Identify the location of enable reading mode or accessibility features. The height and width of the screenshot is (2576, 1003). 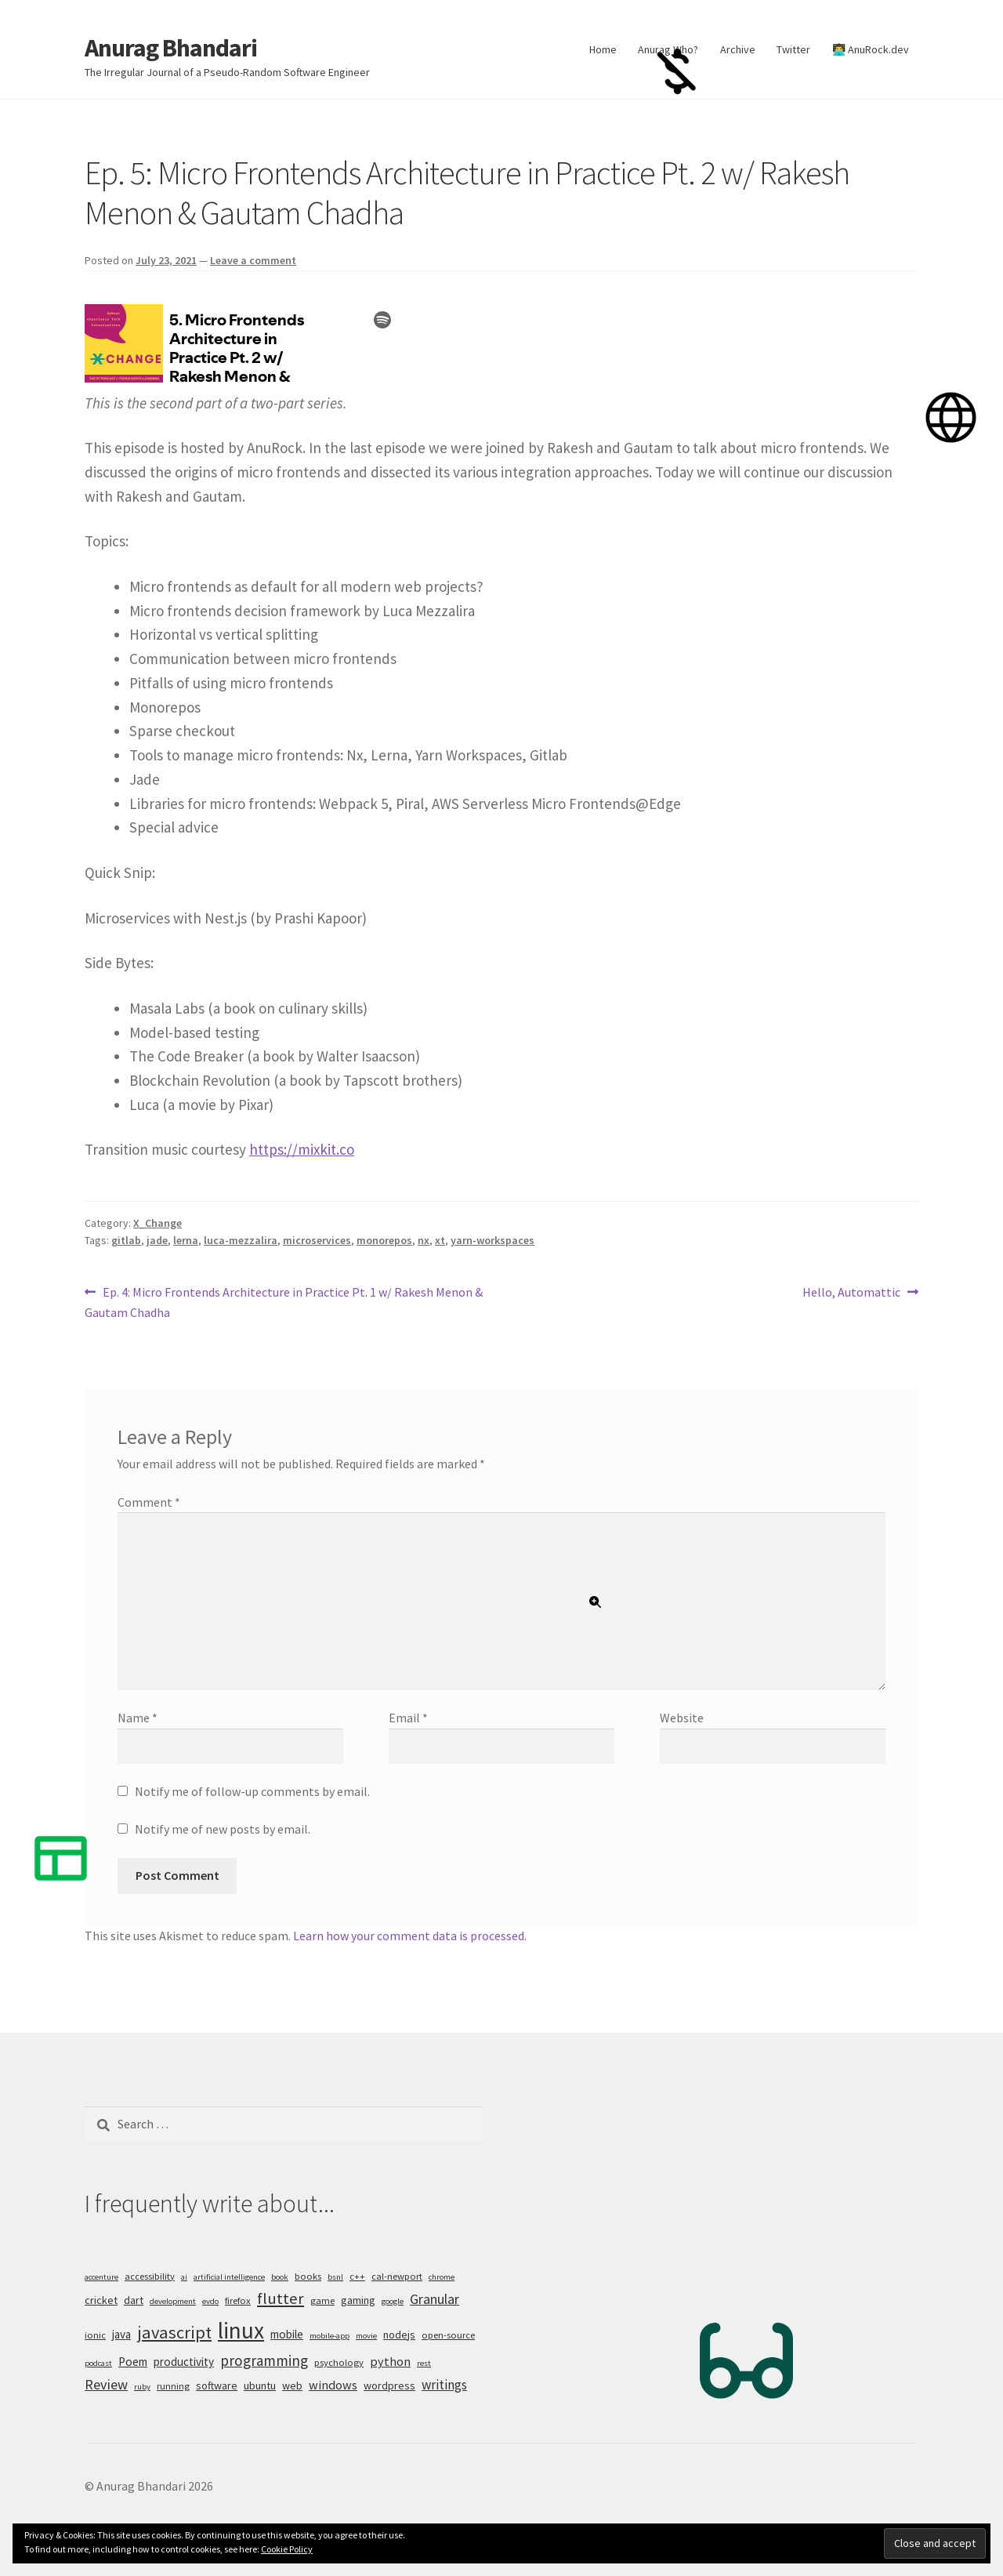
(746, 2362).